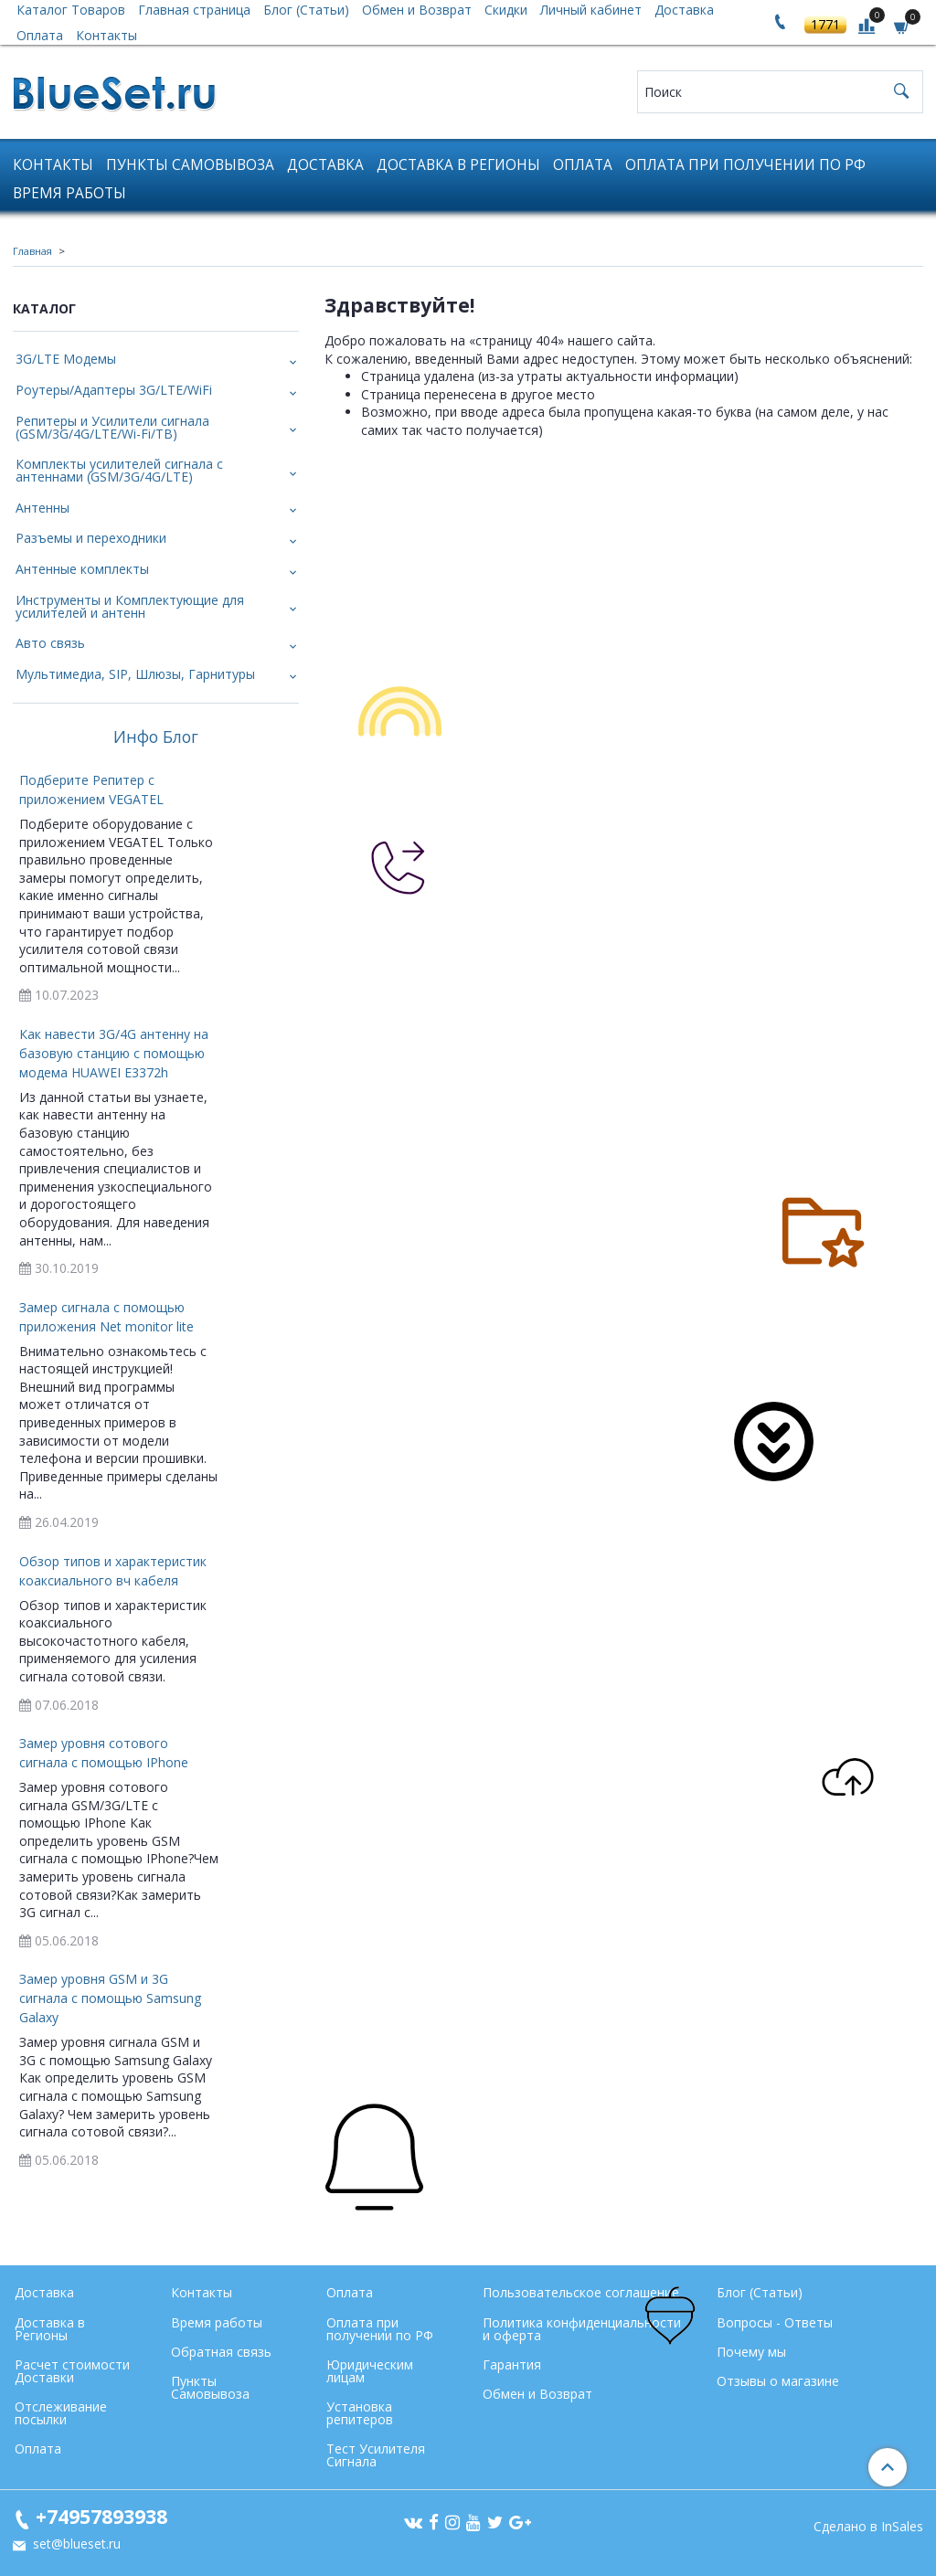 The width and height of the screenshot is (936, 2576). I want to click on upload file to cloud storage, so click(847, 1776).